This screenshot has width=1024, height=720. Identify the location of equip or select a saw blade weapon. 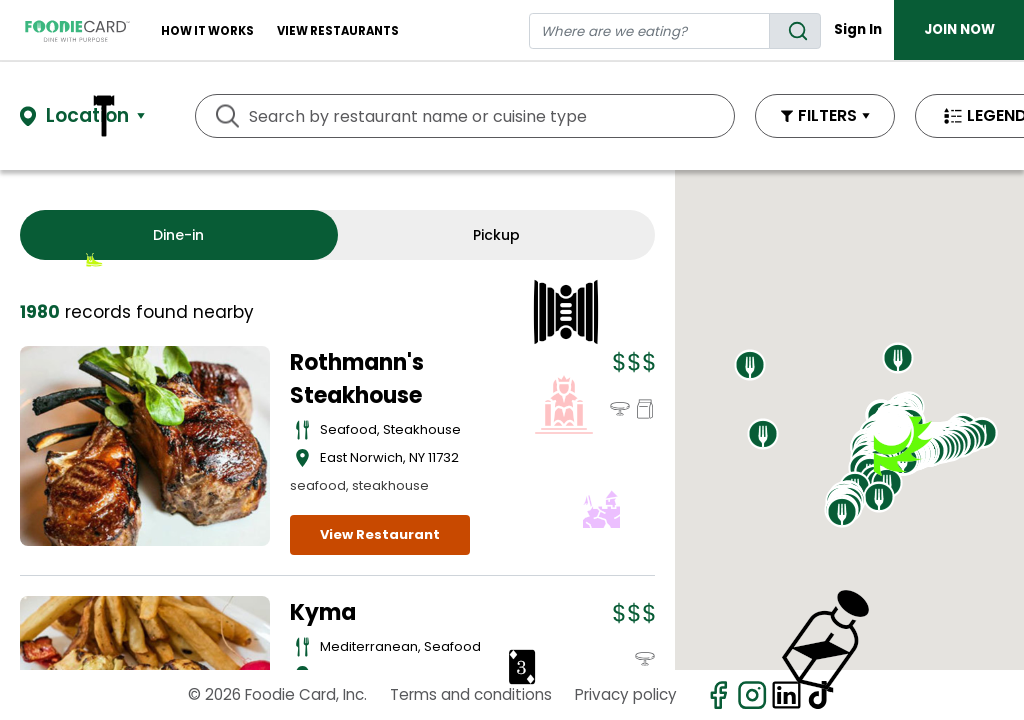
(903, 446).